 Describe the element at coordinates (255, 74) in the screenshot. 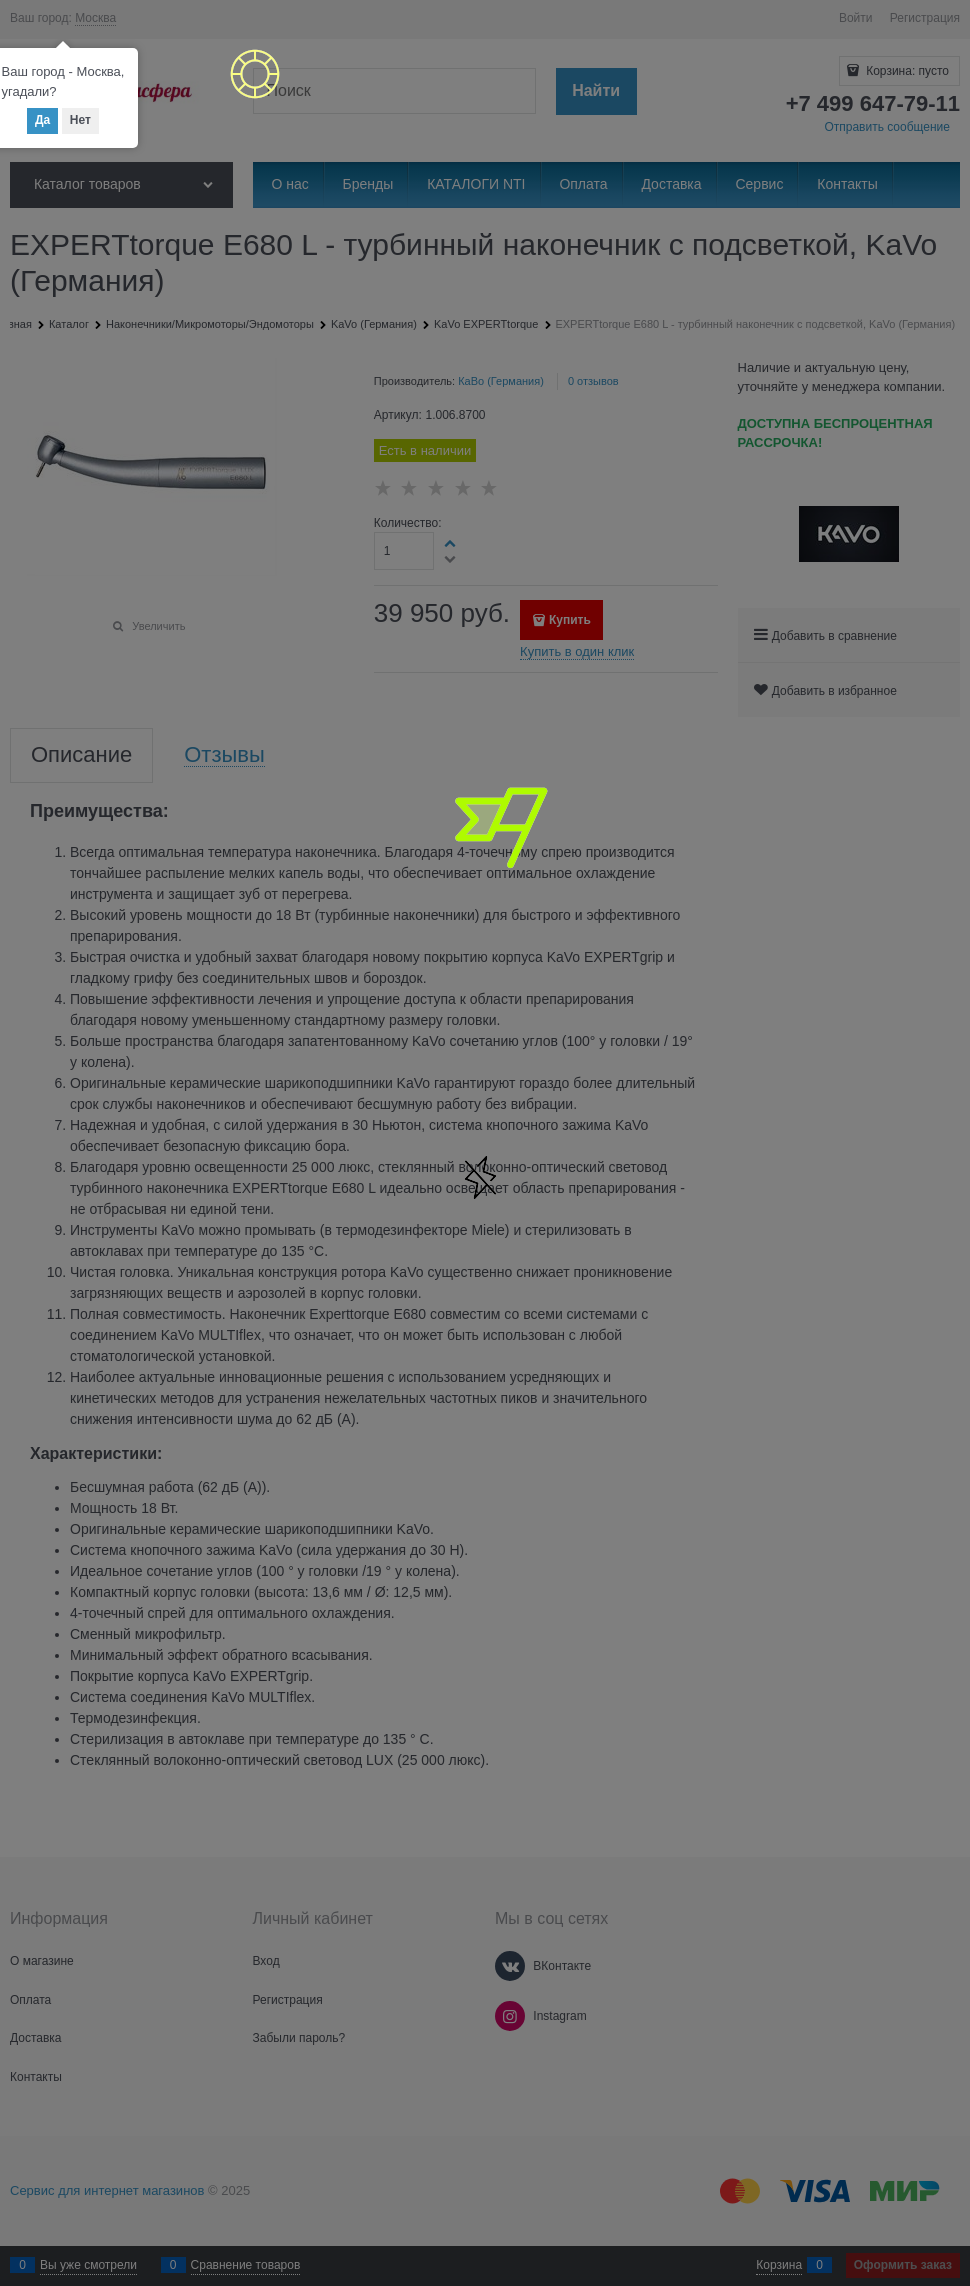

I see `access casino or gambling games` at that location.